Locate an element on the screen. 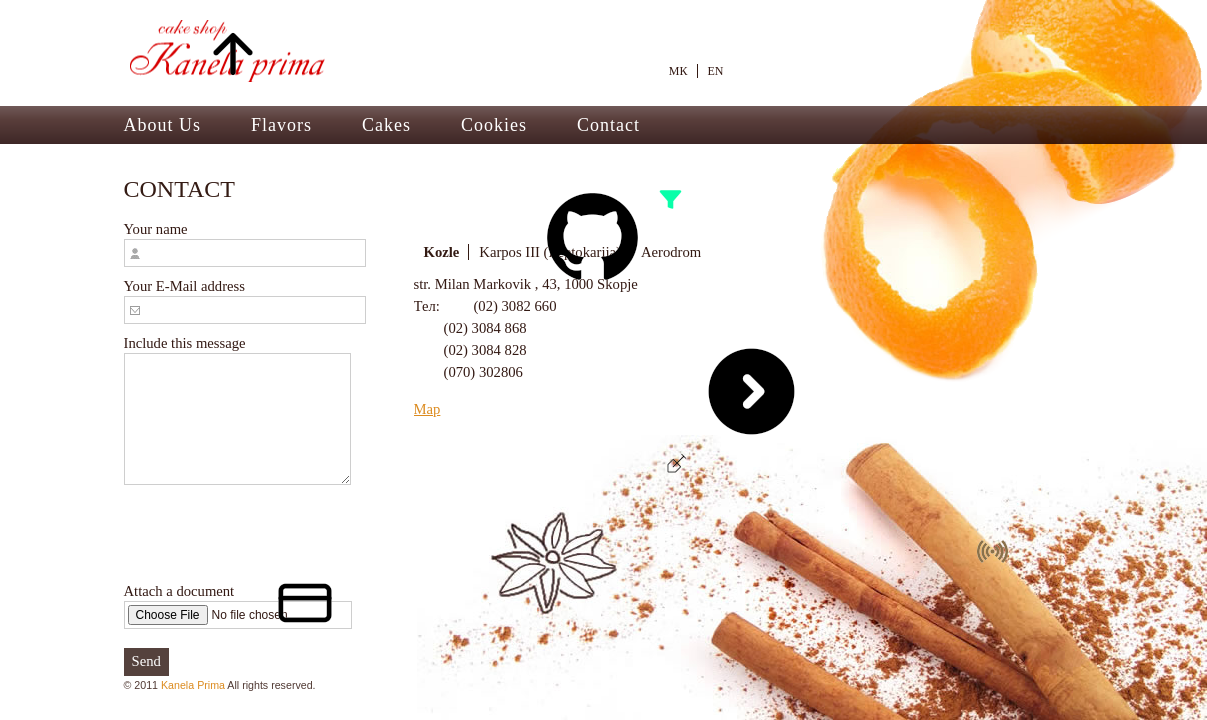  manage payment methods is located at coordinates (305, 603).